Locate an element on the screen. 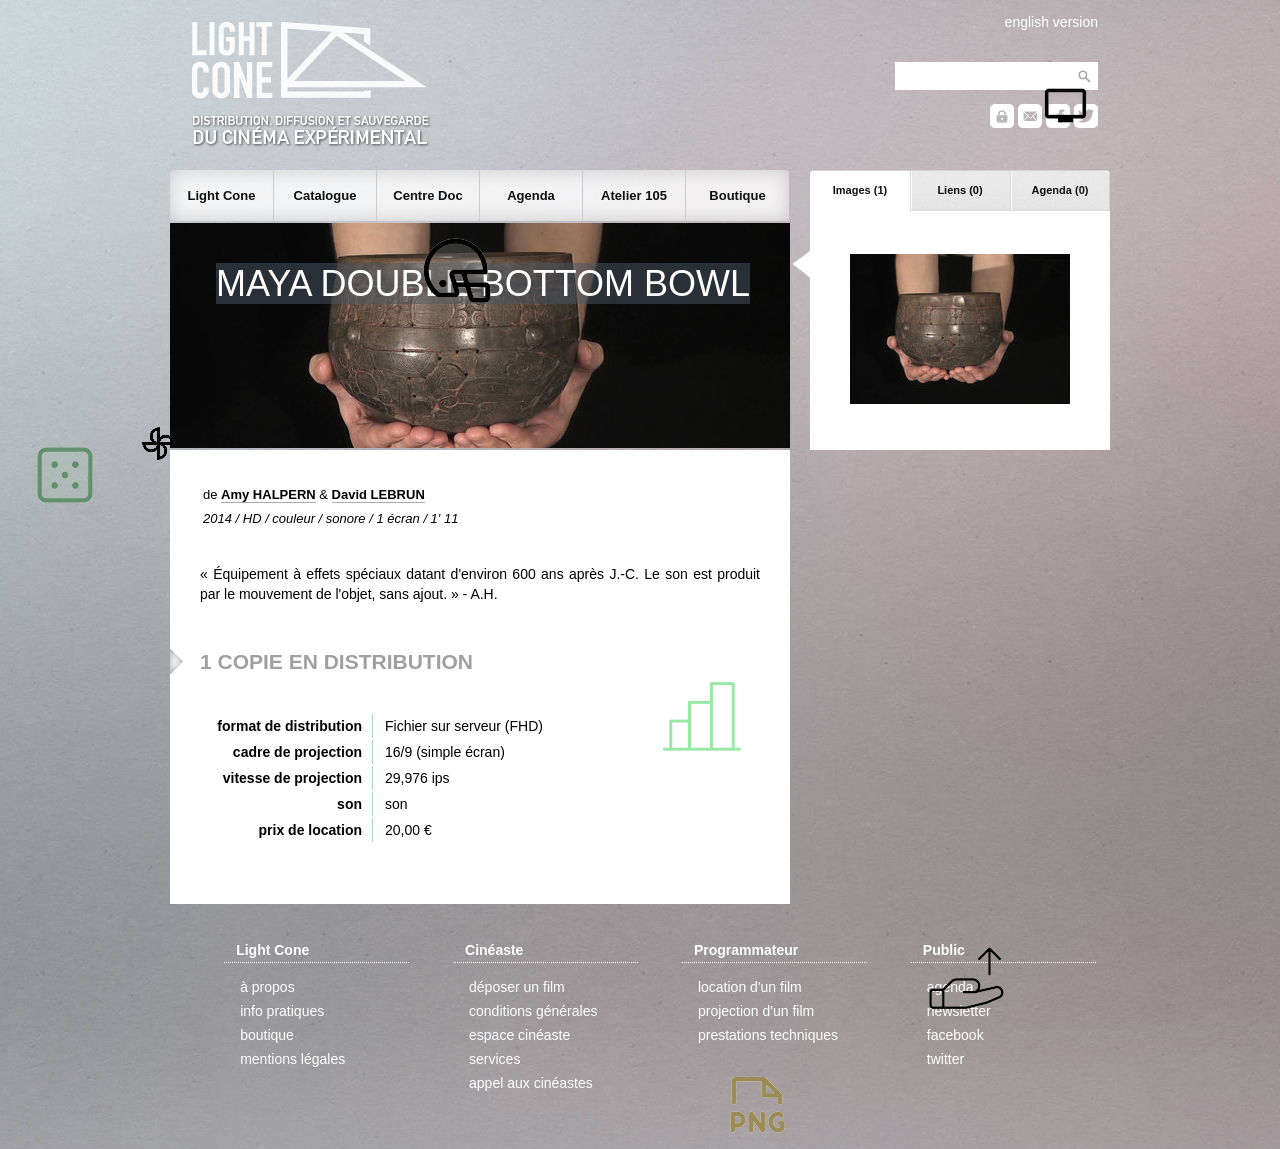  indicates a random or chance-based action is located at coordinates (65, 475).